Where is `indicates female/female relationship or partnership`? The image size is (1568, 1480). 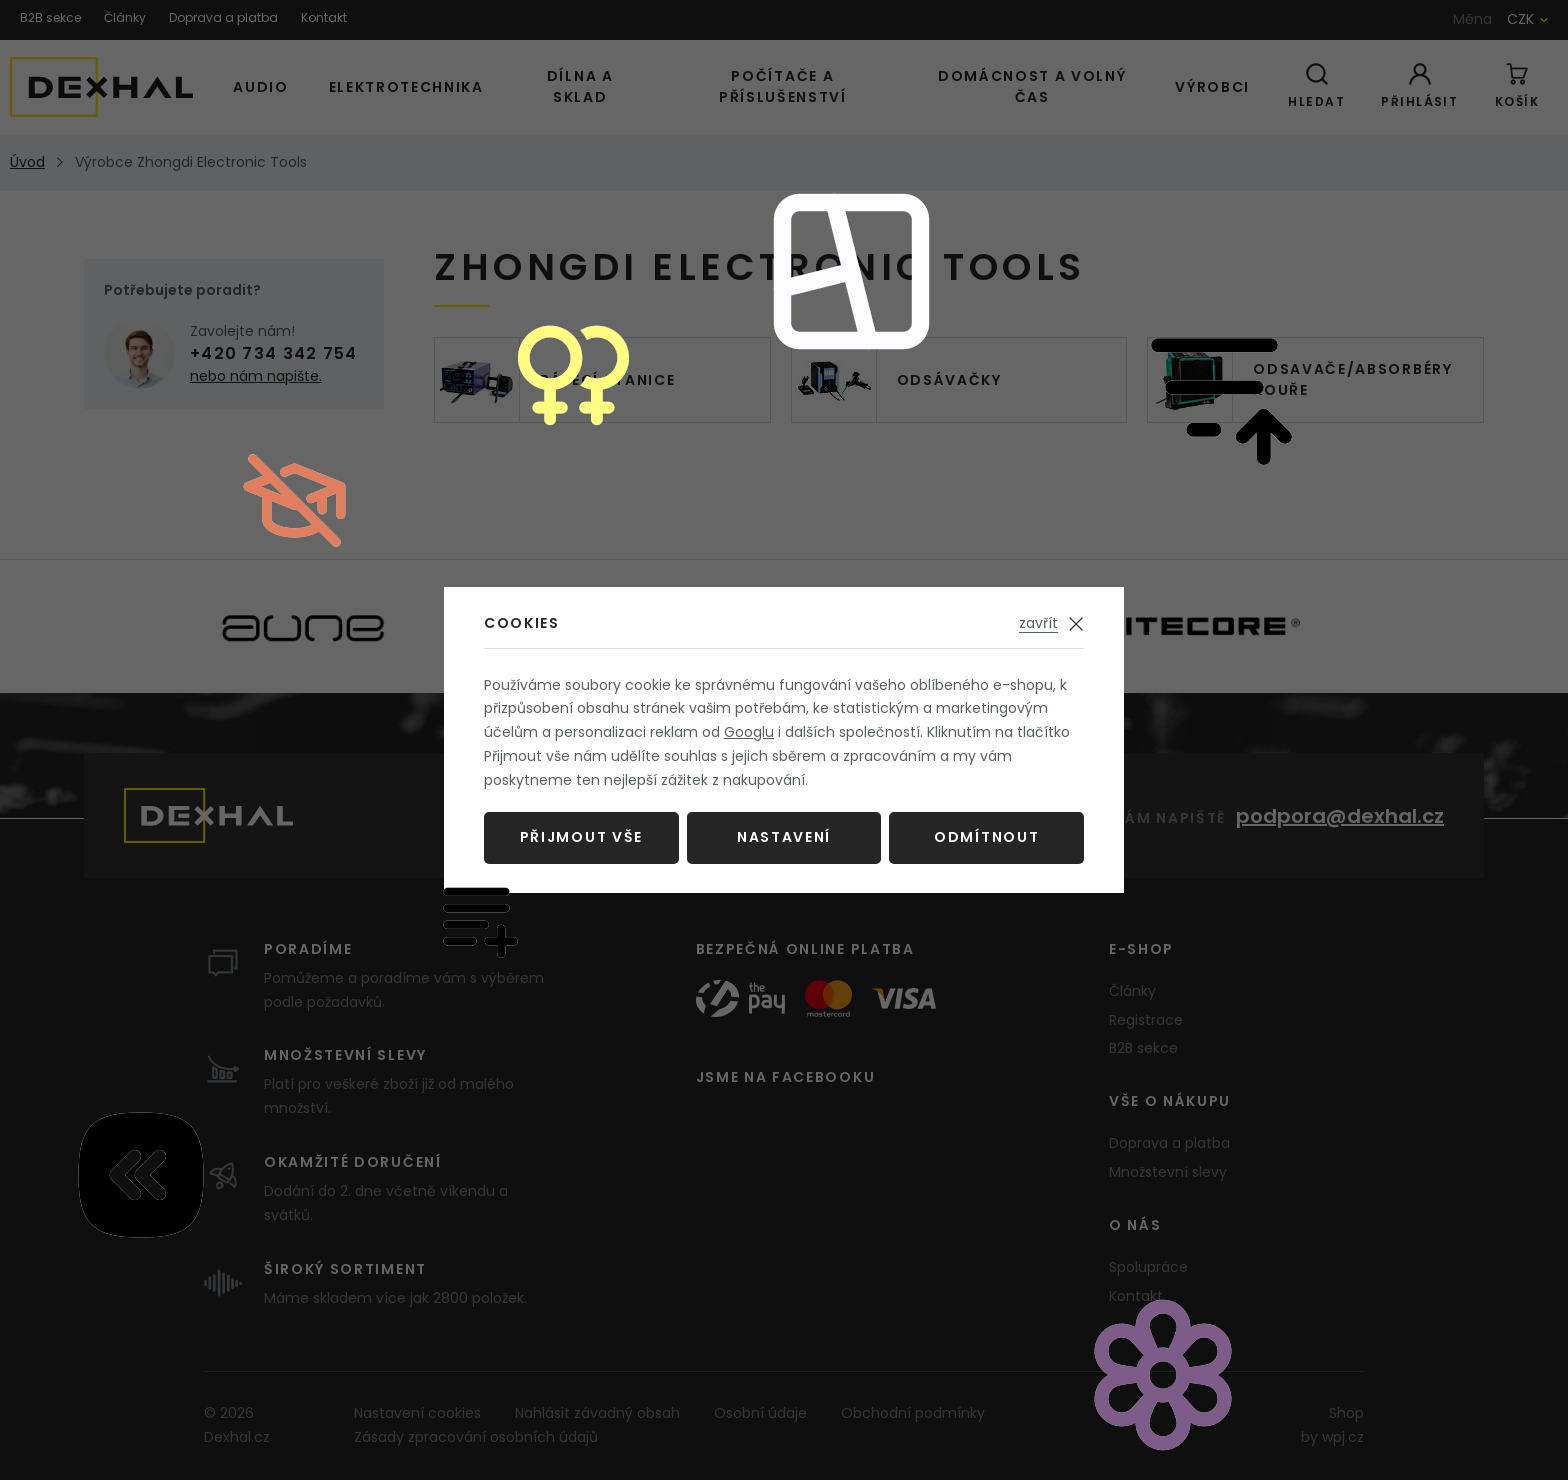
indicates female/female relationship or partnership is located at coordinates (573, 372).